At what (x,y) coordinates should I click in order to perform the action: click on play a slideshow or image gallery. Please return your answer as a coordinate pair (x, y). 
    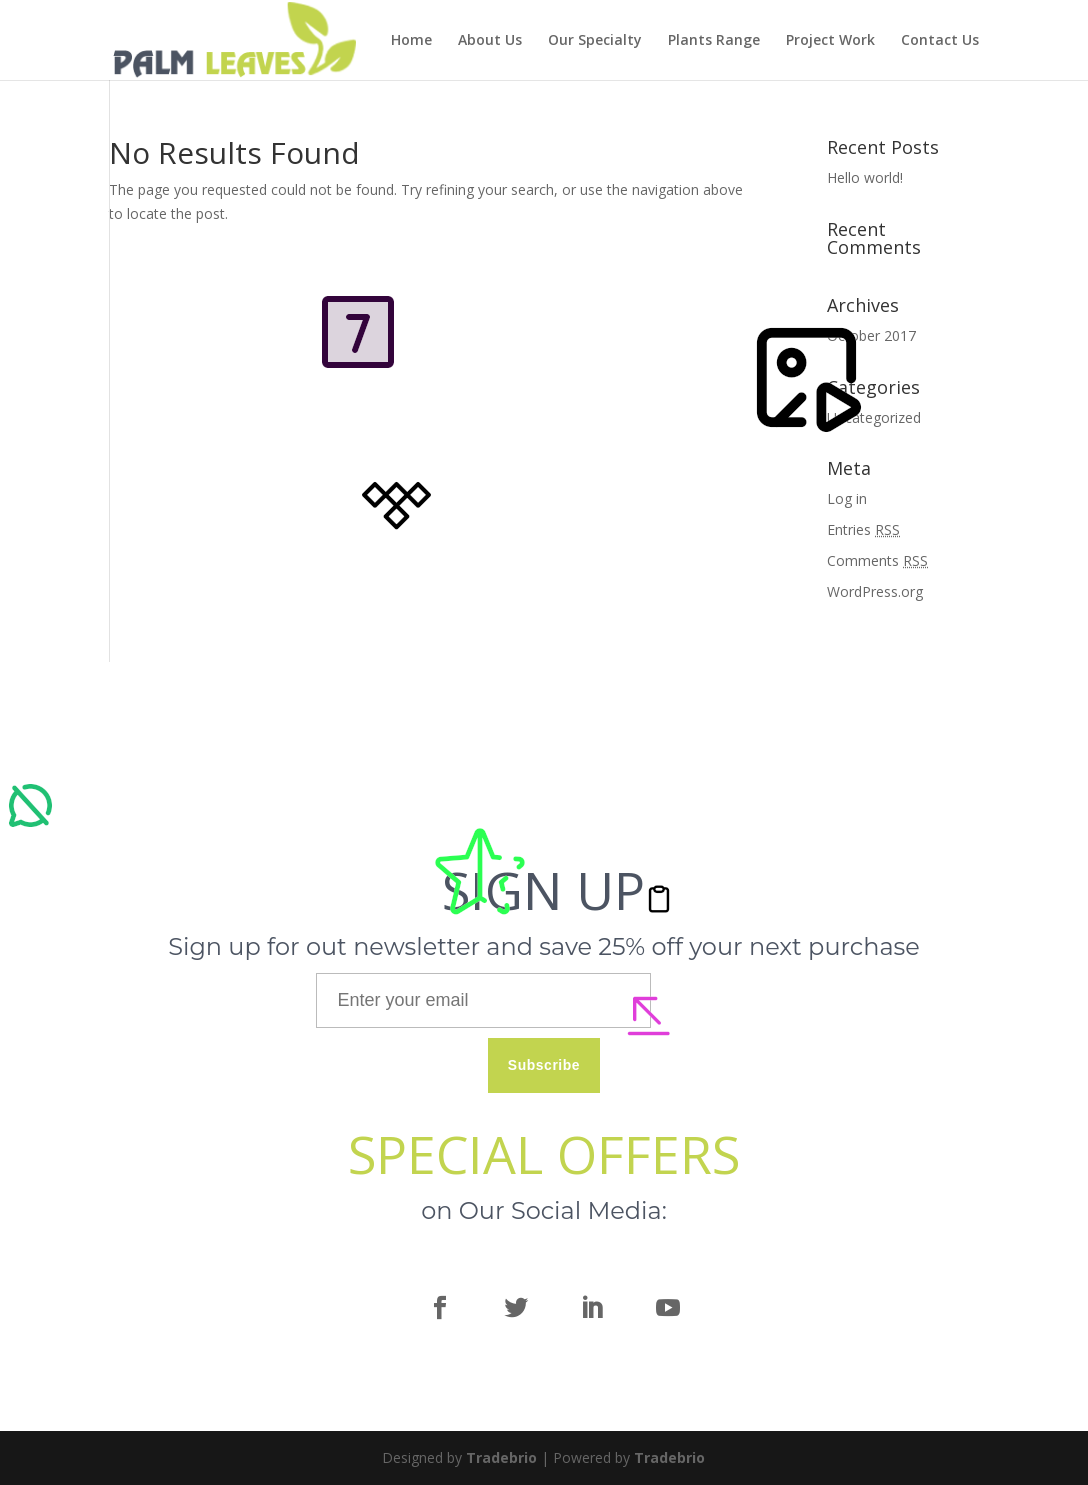
    Looking at the image, I should click on (806, 377).